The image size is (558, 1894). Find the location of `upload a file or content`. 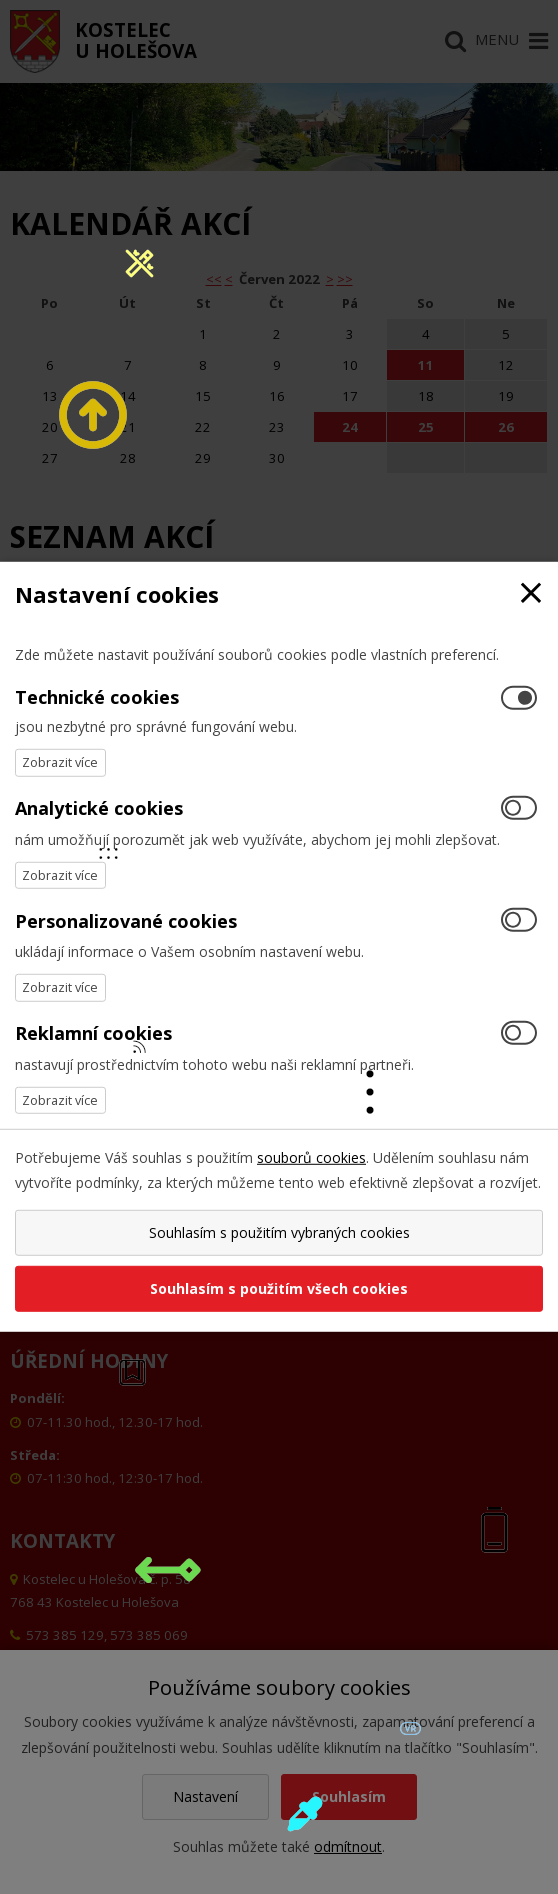

upload a file or content is located at coordinates (93, 415).